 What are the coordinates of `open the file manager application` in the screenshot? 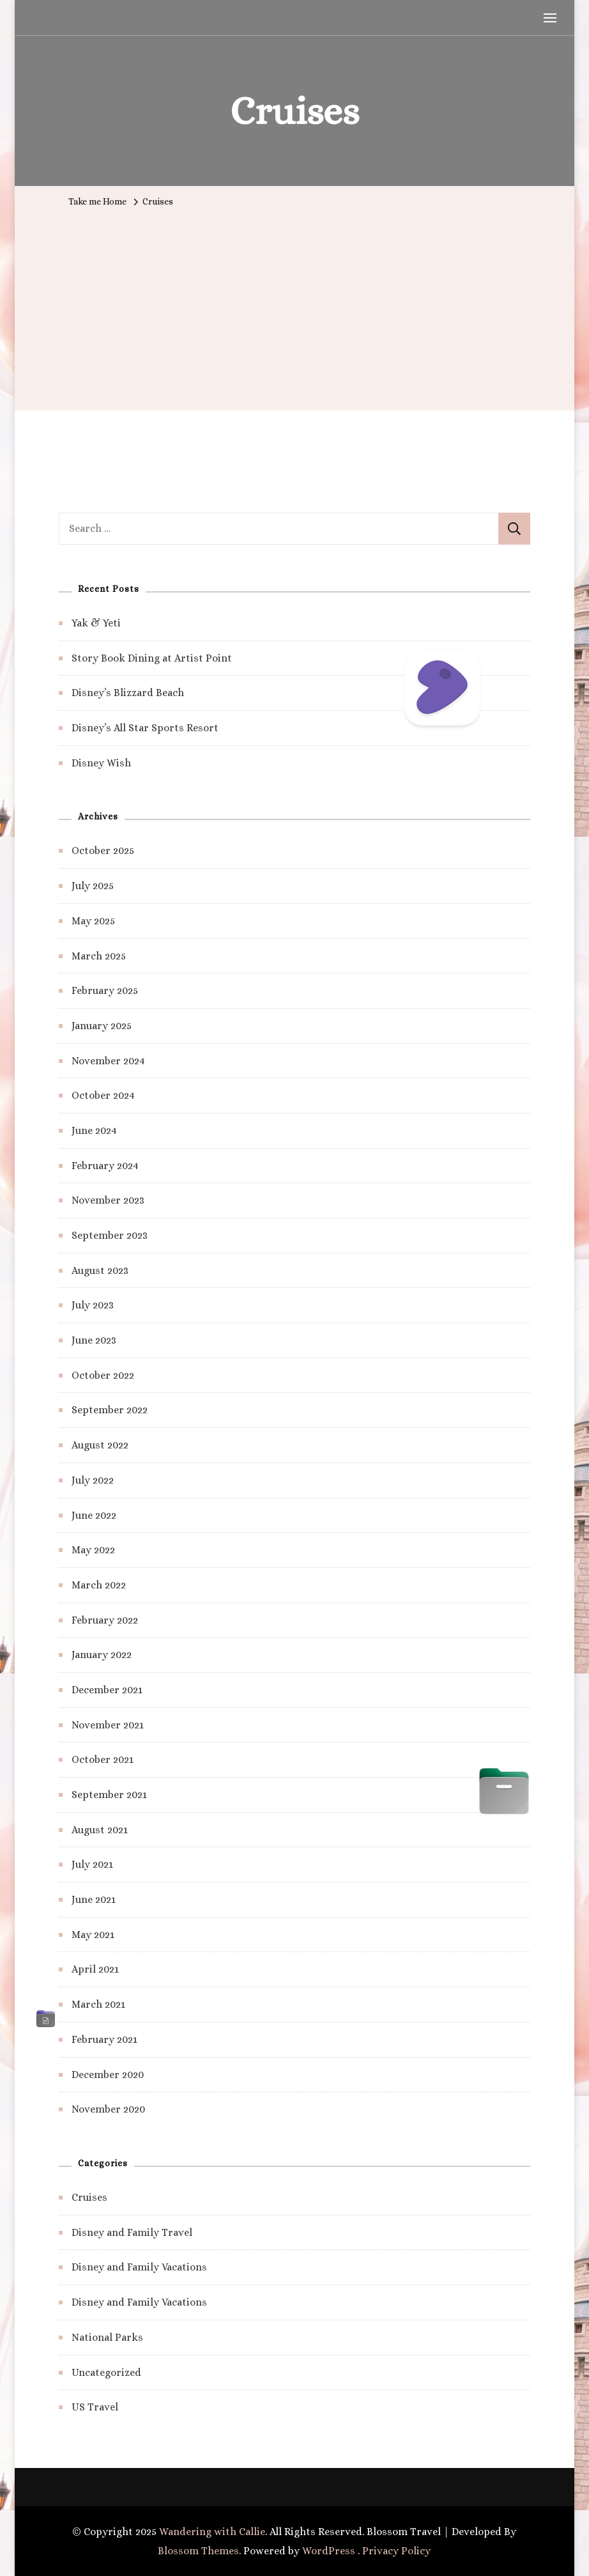 It's located at (504, 1791).